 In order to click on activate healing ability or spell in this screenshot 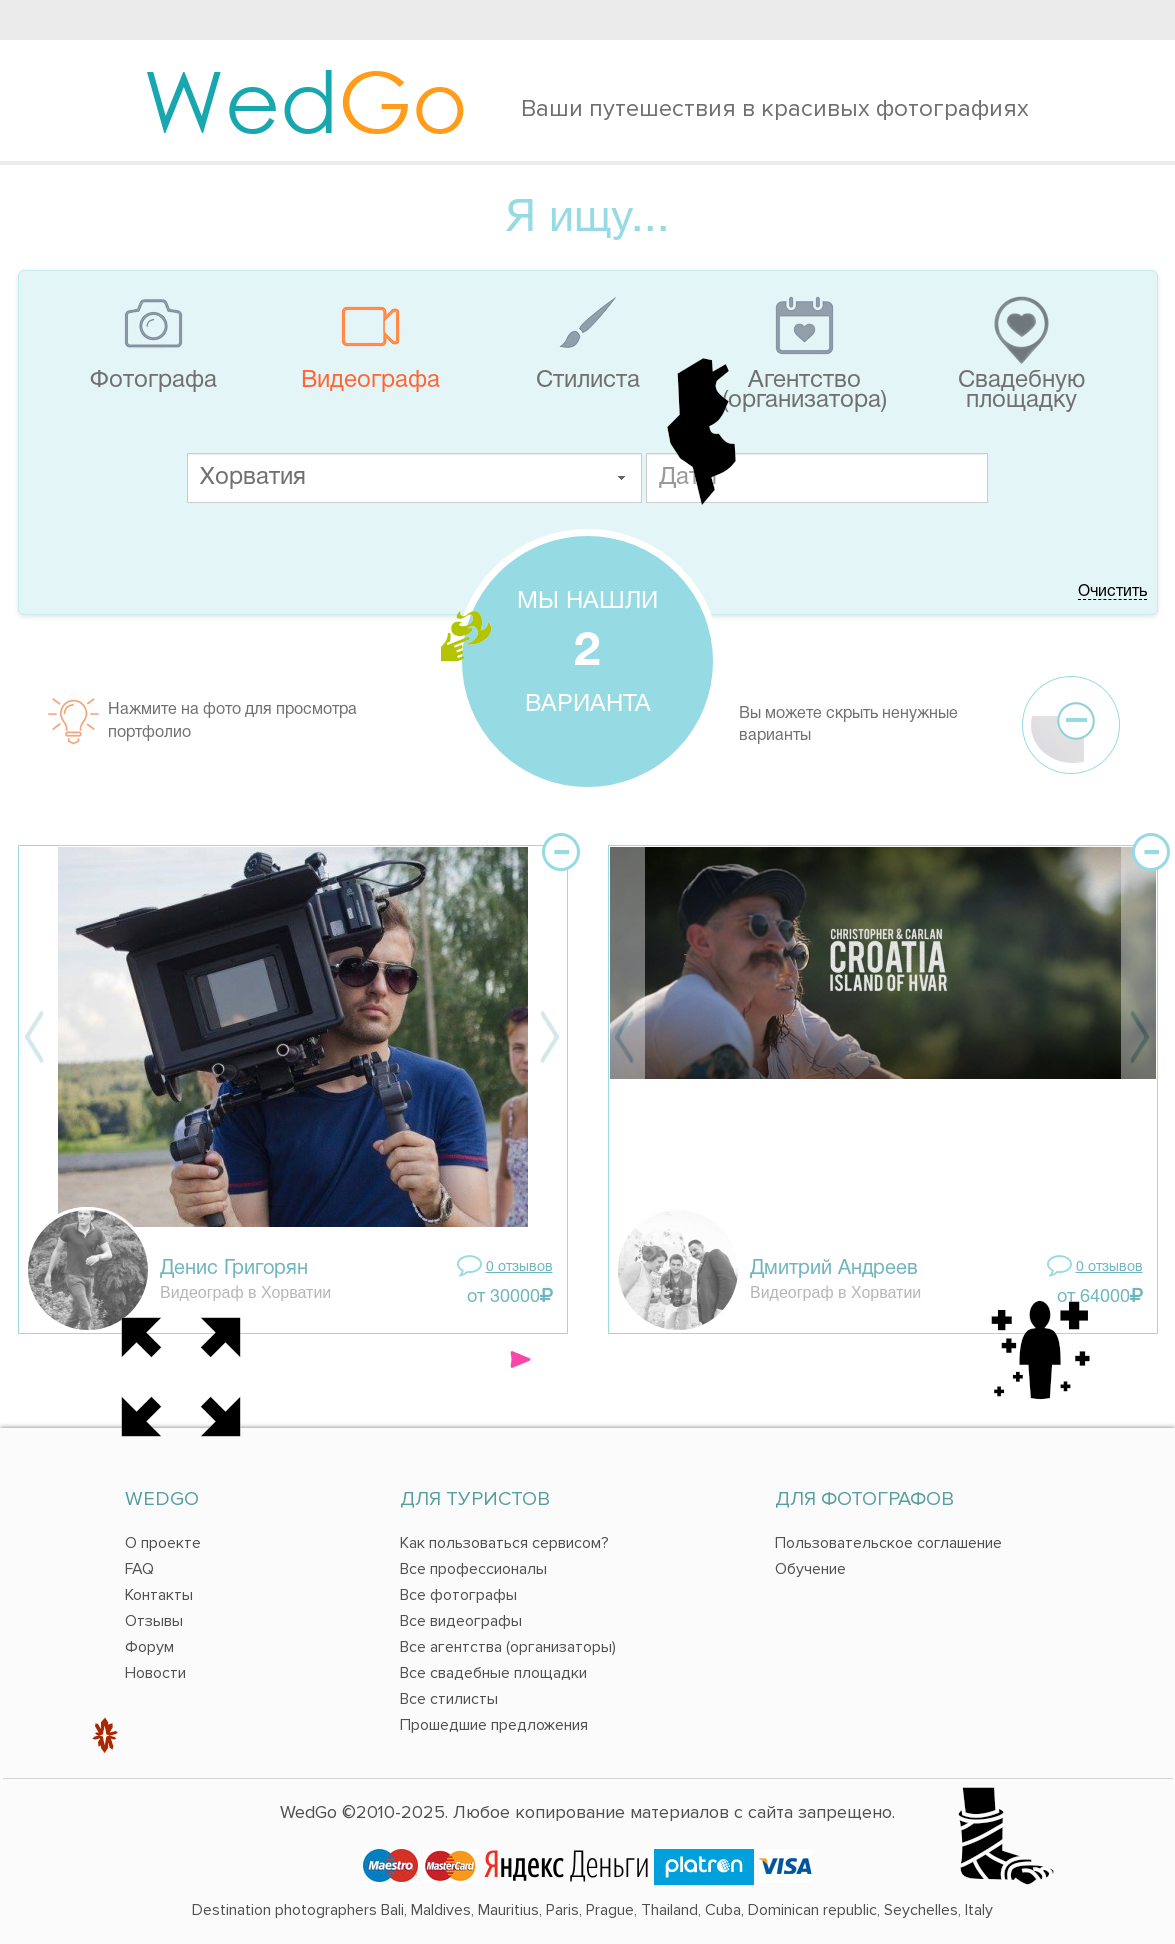, I will do `click(1040, 1350)`.